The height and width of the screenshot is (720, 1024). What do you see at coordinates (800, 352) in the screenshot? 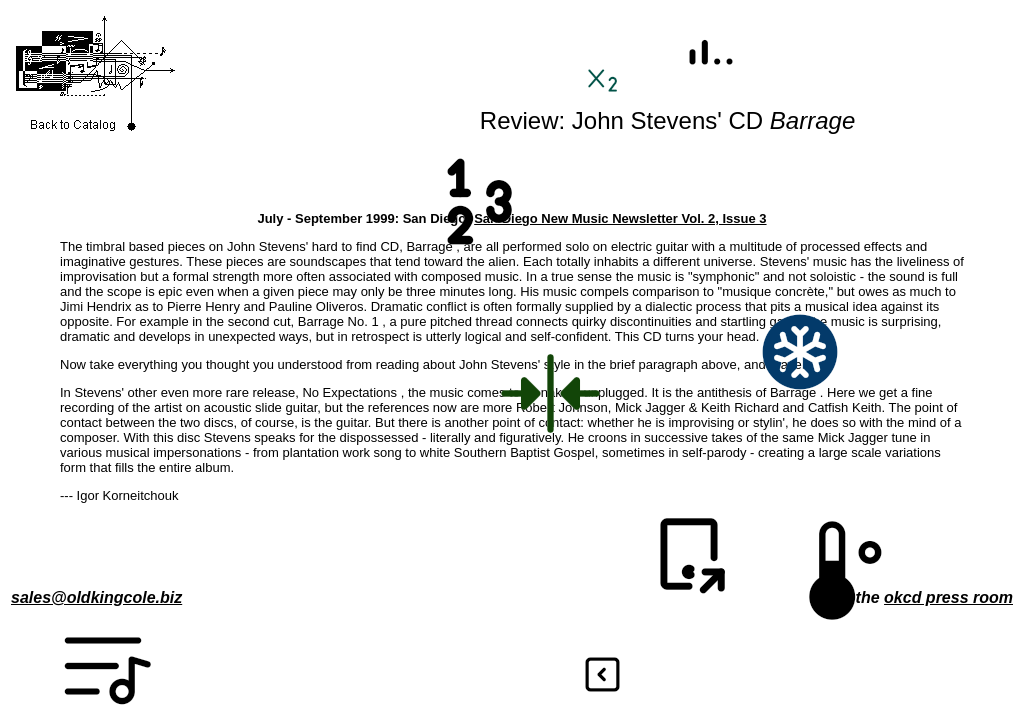
I see `toggle cooling or air conditioning mode` at bounding box center [800, 352].